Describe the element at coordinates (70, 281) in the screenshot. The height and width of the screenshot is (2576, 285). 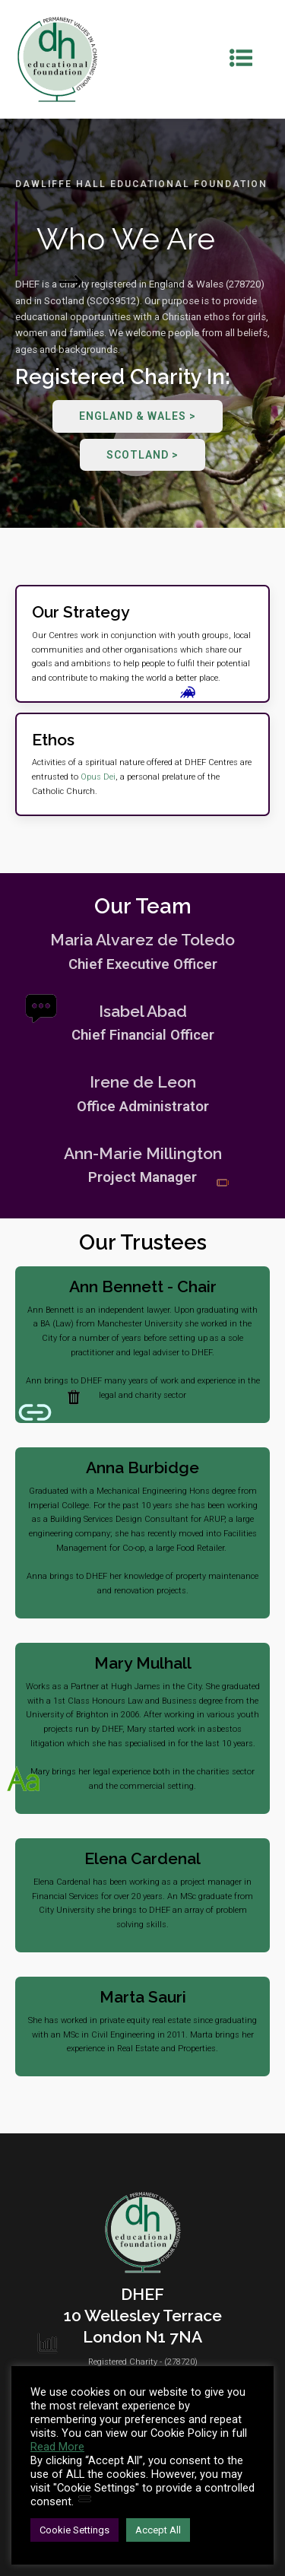
I see `continue to the next step` at that location.